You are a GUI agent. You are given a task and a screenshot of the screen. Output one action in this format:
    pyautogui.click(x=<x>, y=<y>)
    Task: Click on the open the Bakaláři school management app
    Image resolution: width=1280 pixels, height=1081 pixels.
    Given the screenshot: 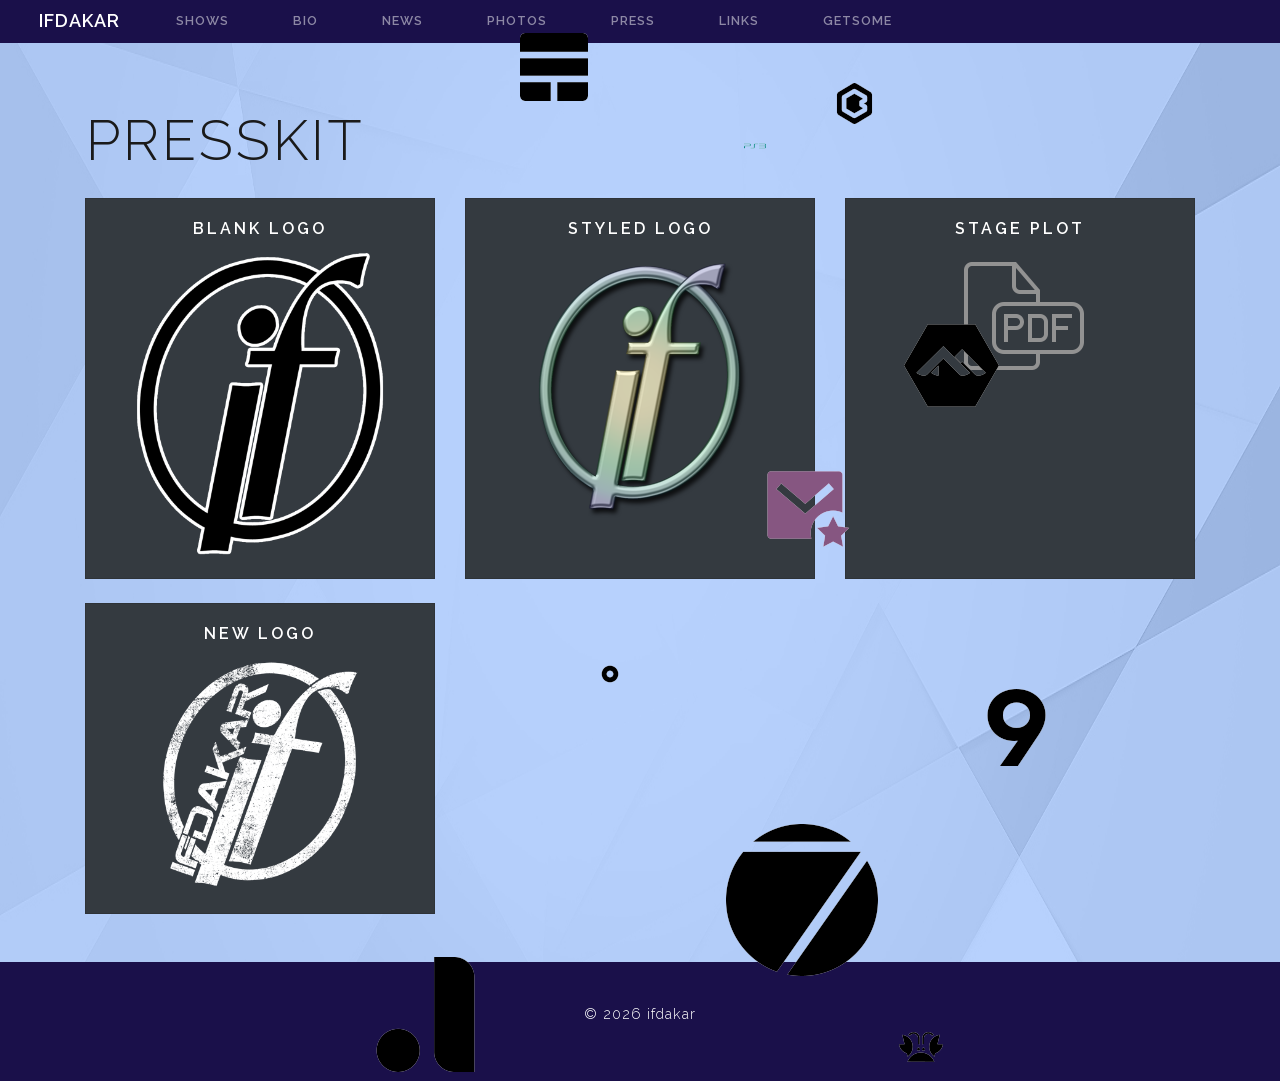 What is the action you would take?
    pyautogui.click(x=854, y=103)
    